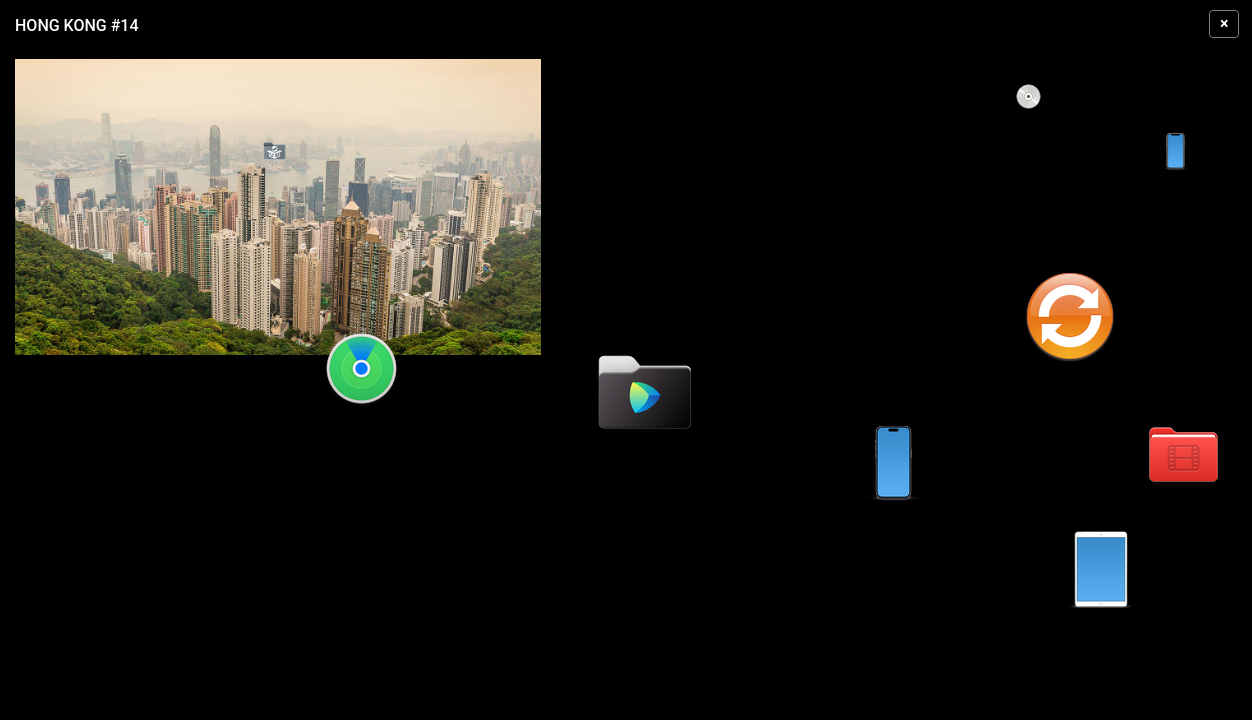 This screenshot has height=720, width=1252. I want to click on open portableapps folder, so click(274, 151).